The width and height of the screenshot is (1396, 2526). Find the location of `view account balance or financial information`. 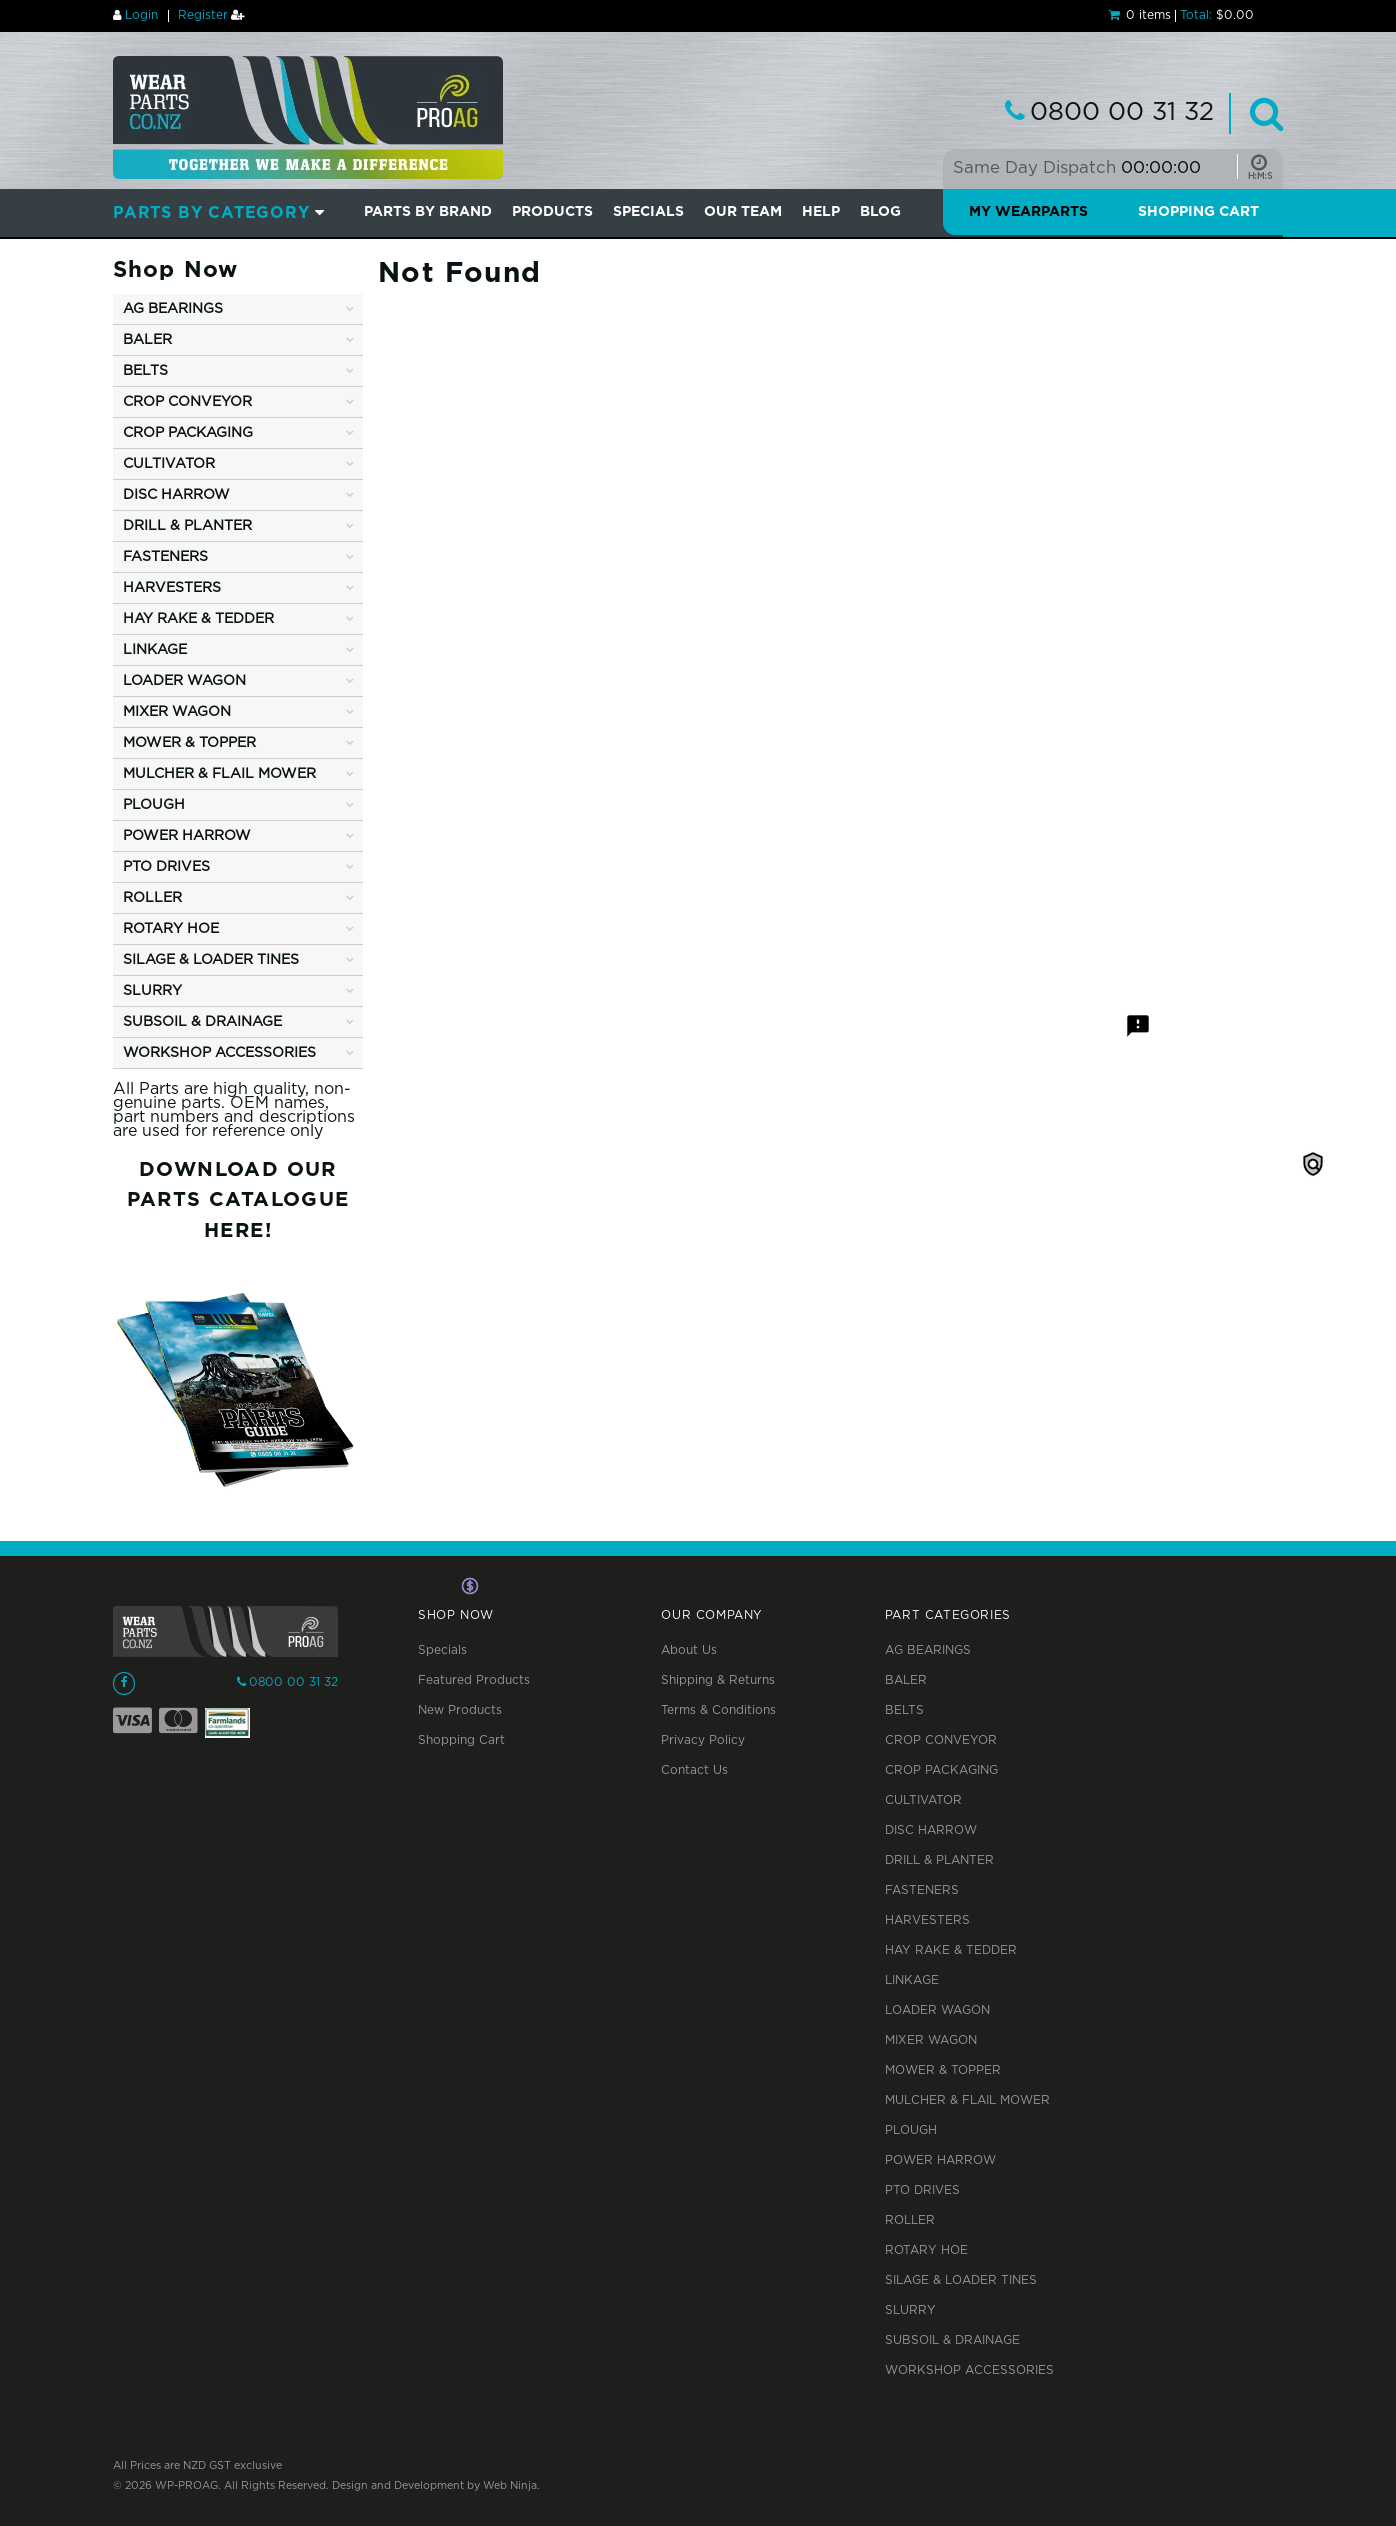

view account balance or financial information is located at coordinates (470, 1586).